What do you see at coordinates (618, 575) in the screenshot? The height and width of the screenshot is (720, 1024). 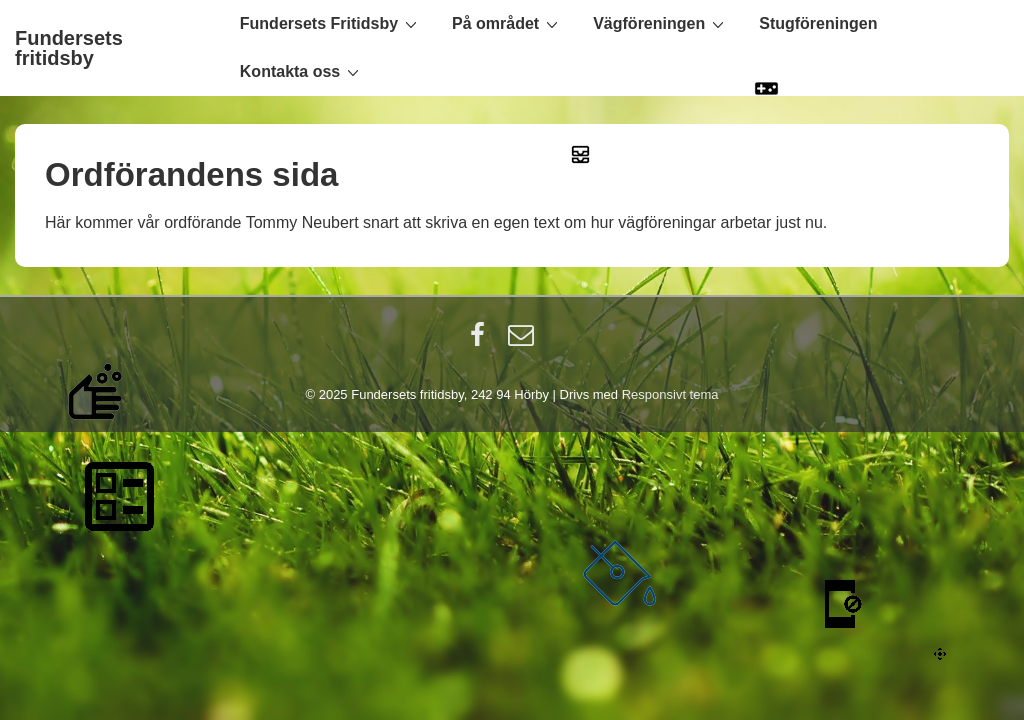 I see `fill an area with a selected color` at bounding box center [618, 575].